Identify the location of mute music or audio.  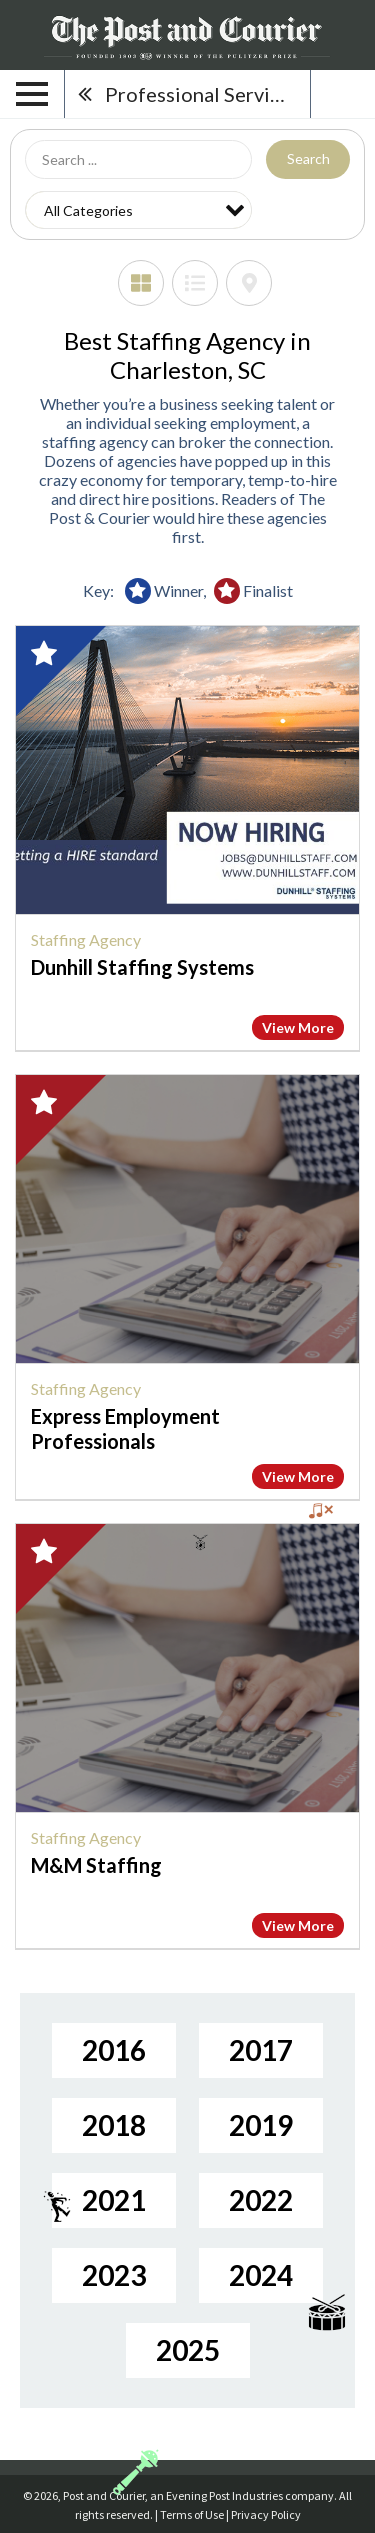
(321, 1509).